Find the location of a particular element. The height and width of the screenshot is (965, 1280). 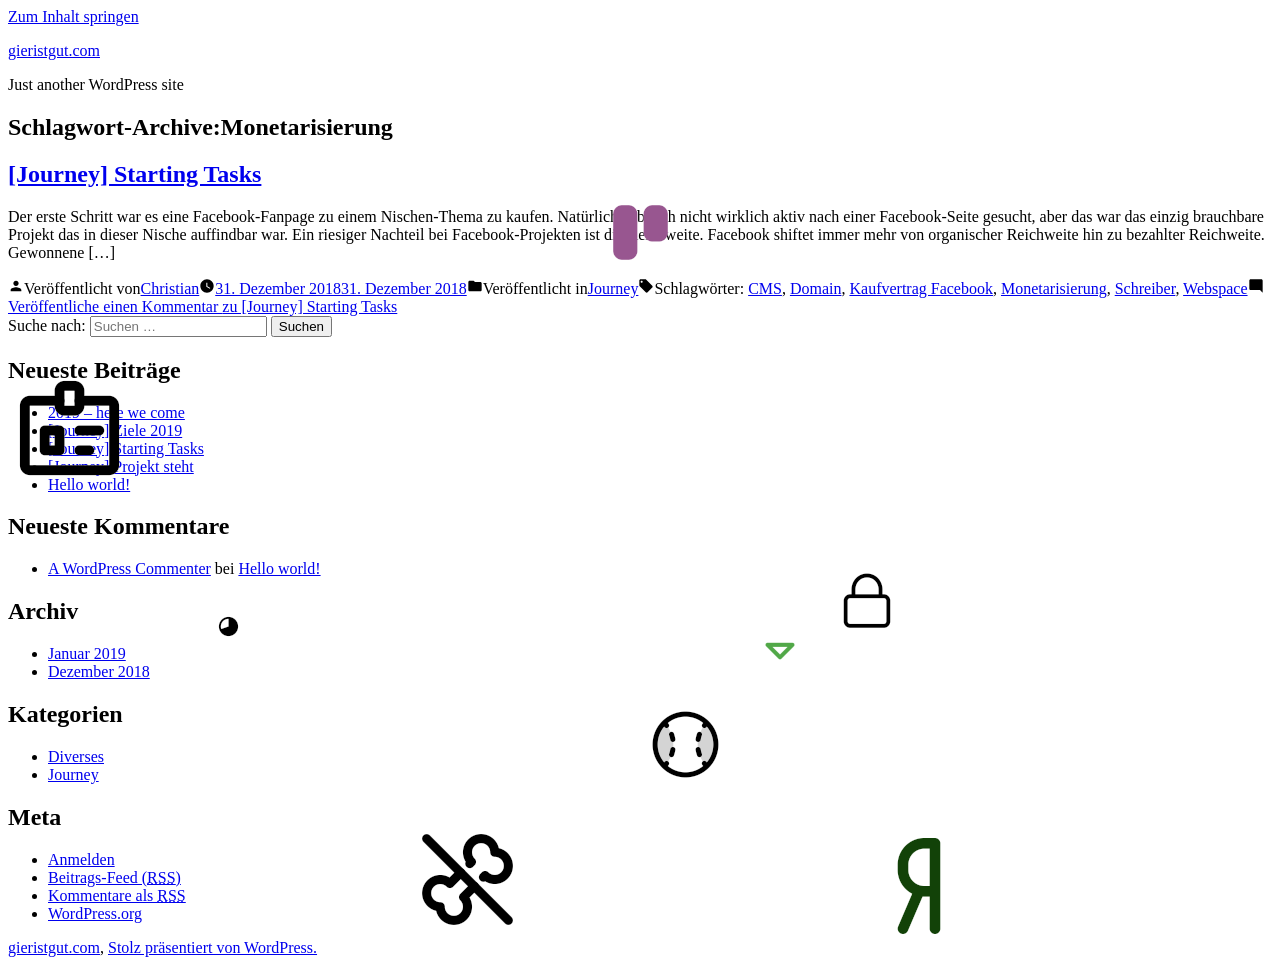

indicates a locked or secure item is located at coordinates (867, 602).